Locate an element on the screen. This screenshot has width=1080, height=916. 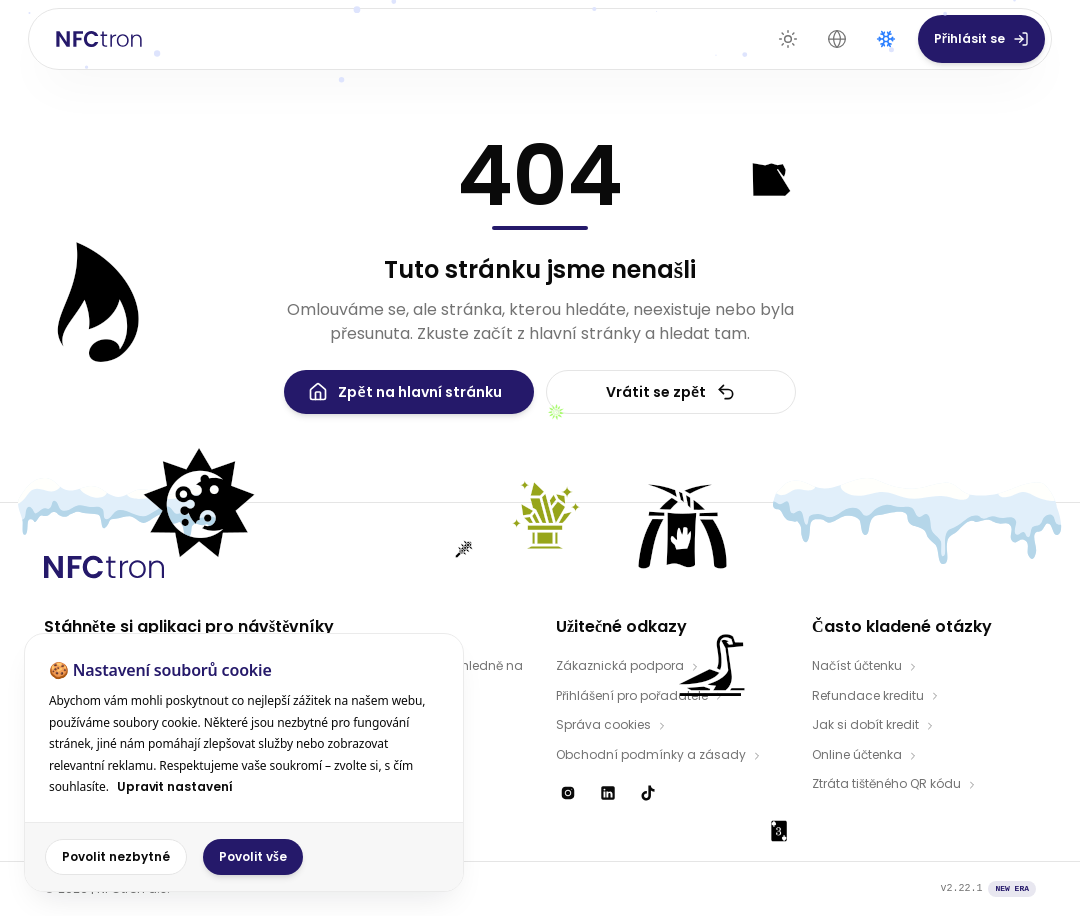
select melee weapon in game inventory is located at coordinates (464, 549).